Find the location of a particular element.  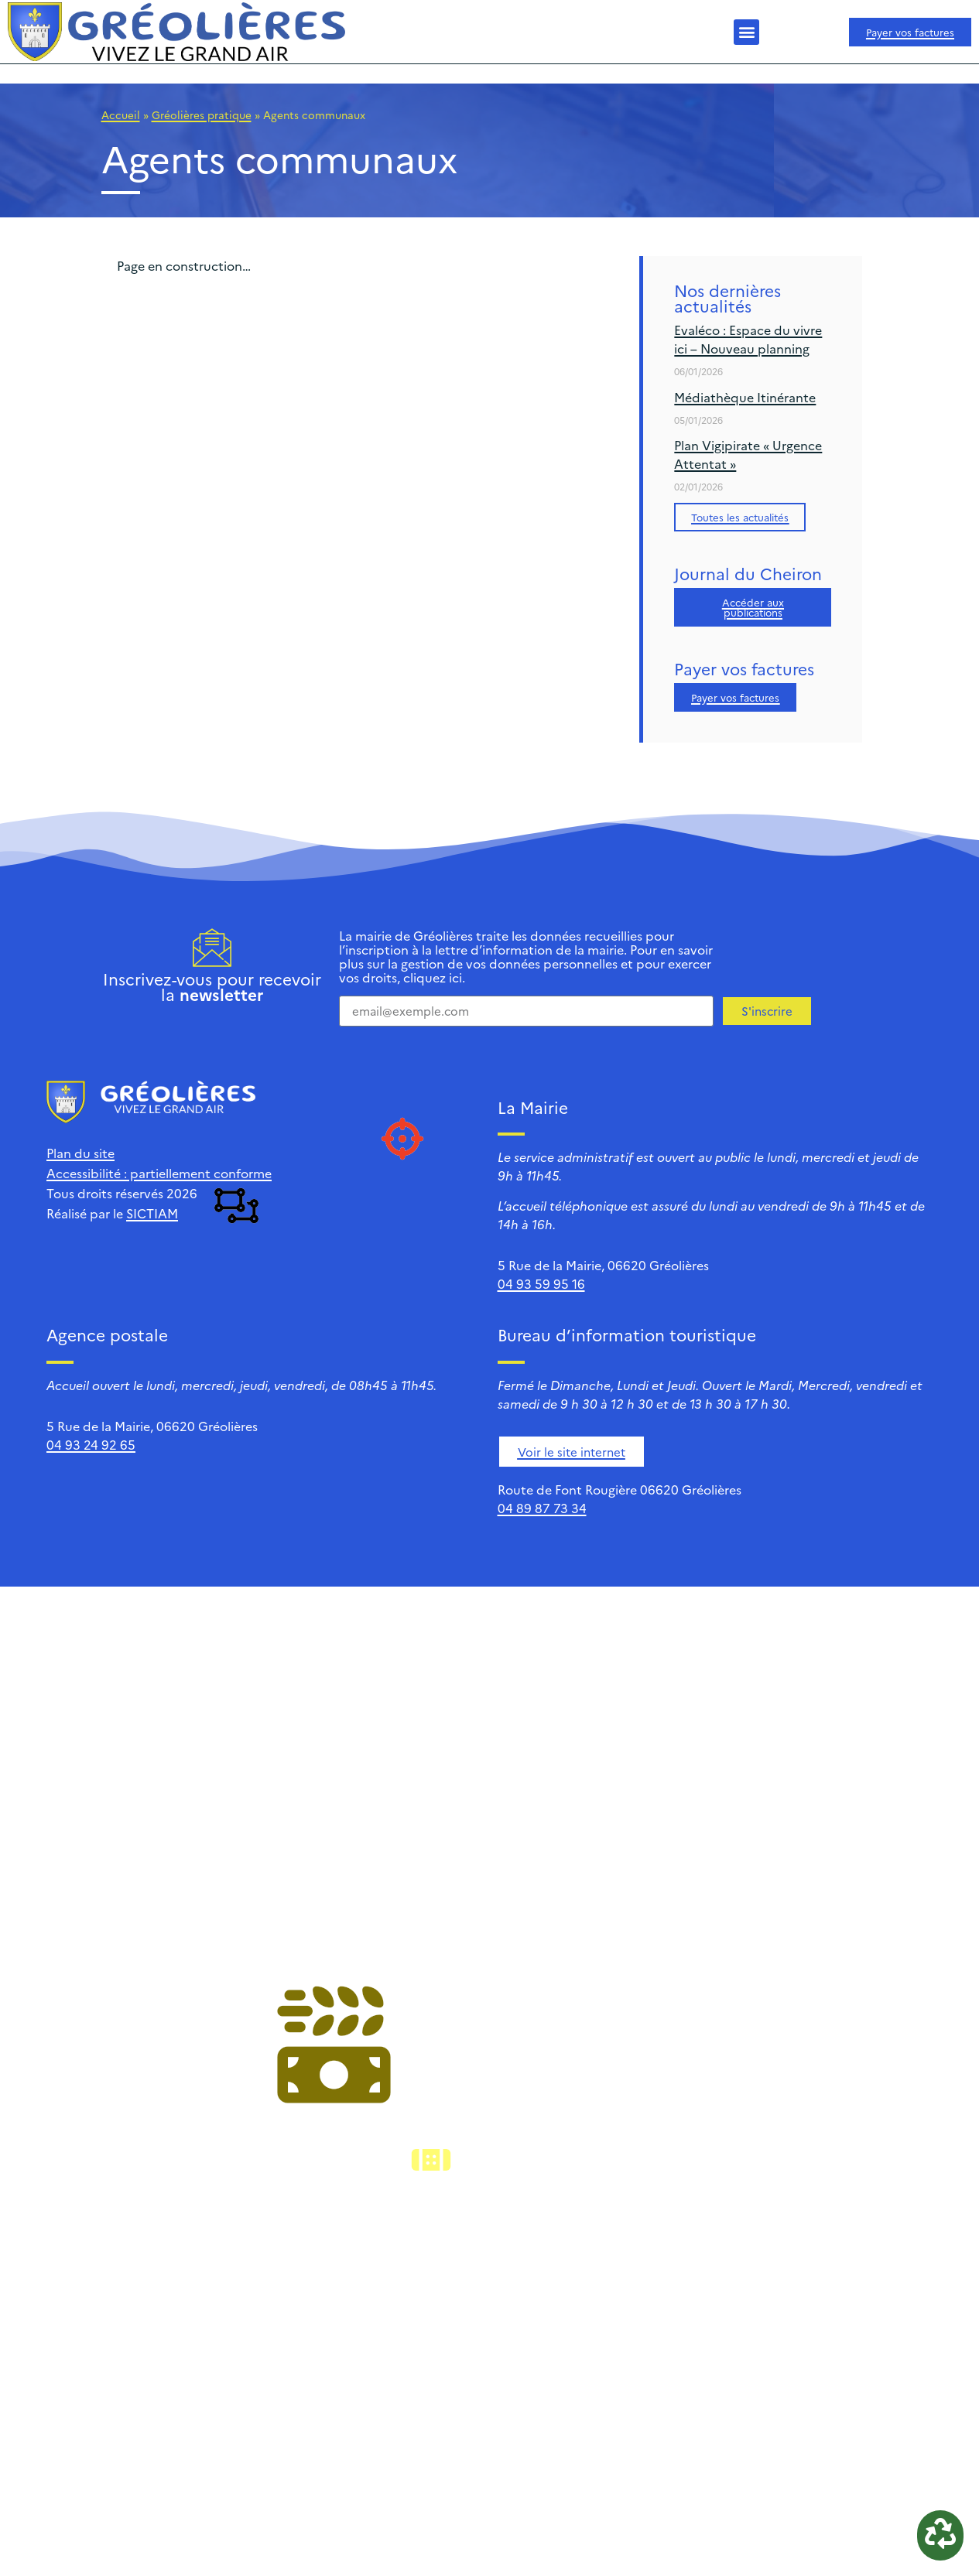

access agricultural subsidies or farm payments is located at coordinates (334, 2046).